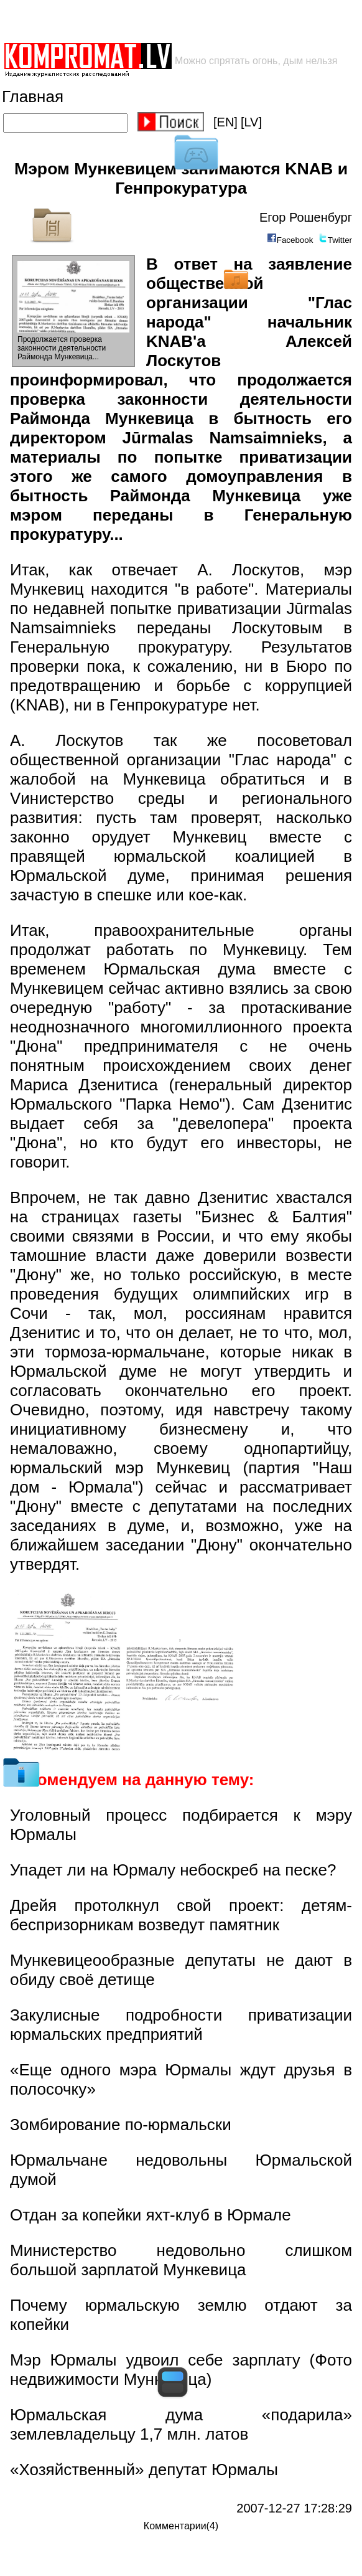 The image size is (362, 2576). What do you see at coordinates (21, 1773) in the screenshot?
I see `open folder containing USB drive files` at bounding box center [21, 1773].